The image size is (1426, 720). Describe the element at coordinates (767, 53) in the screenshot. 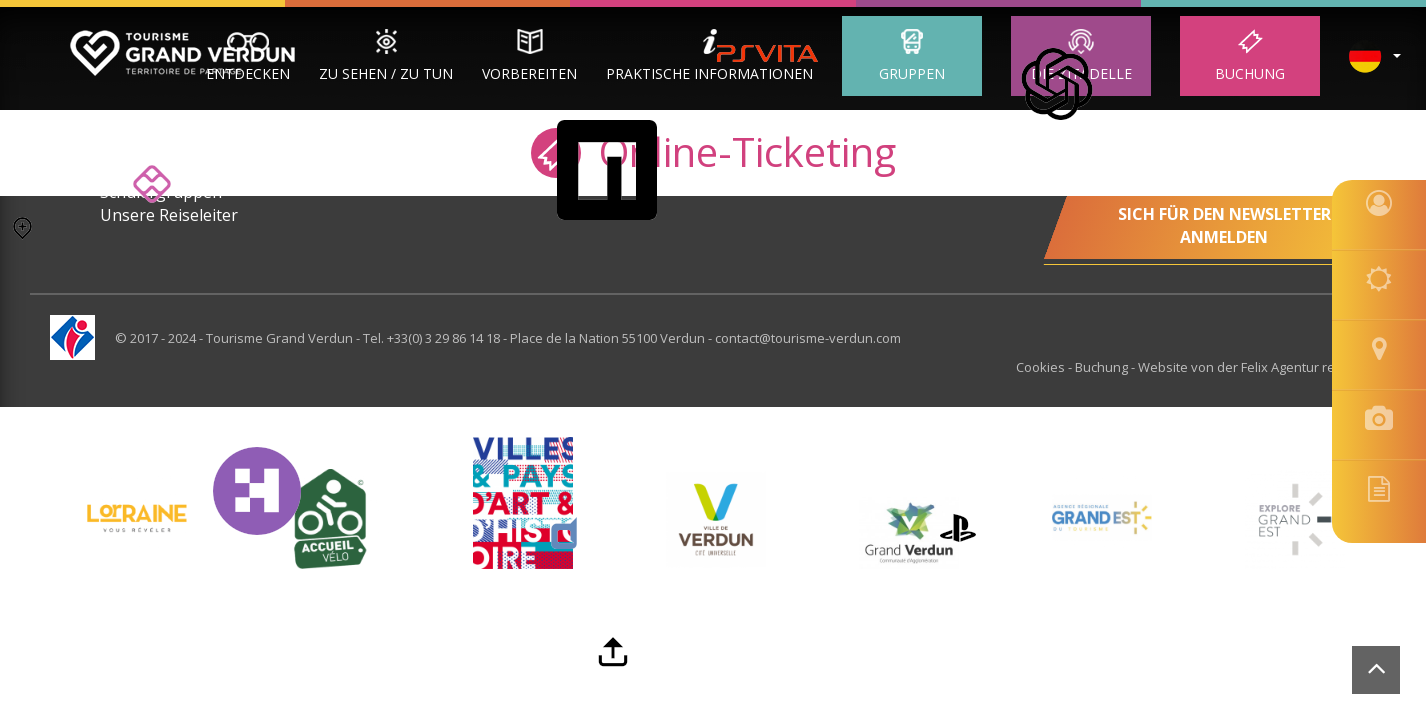

I see `PlayStation Vita brand logo` at that location.